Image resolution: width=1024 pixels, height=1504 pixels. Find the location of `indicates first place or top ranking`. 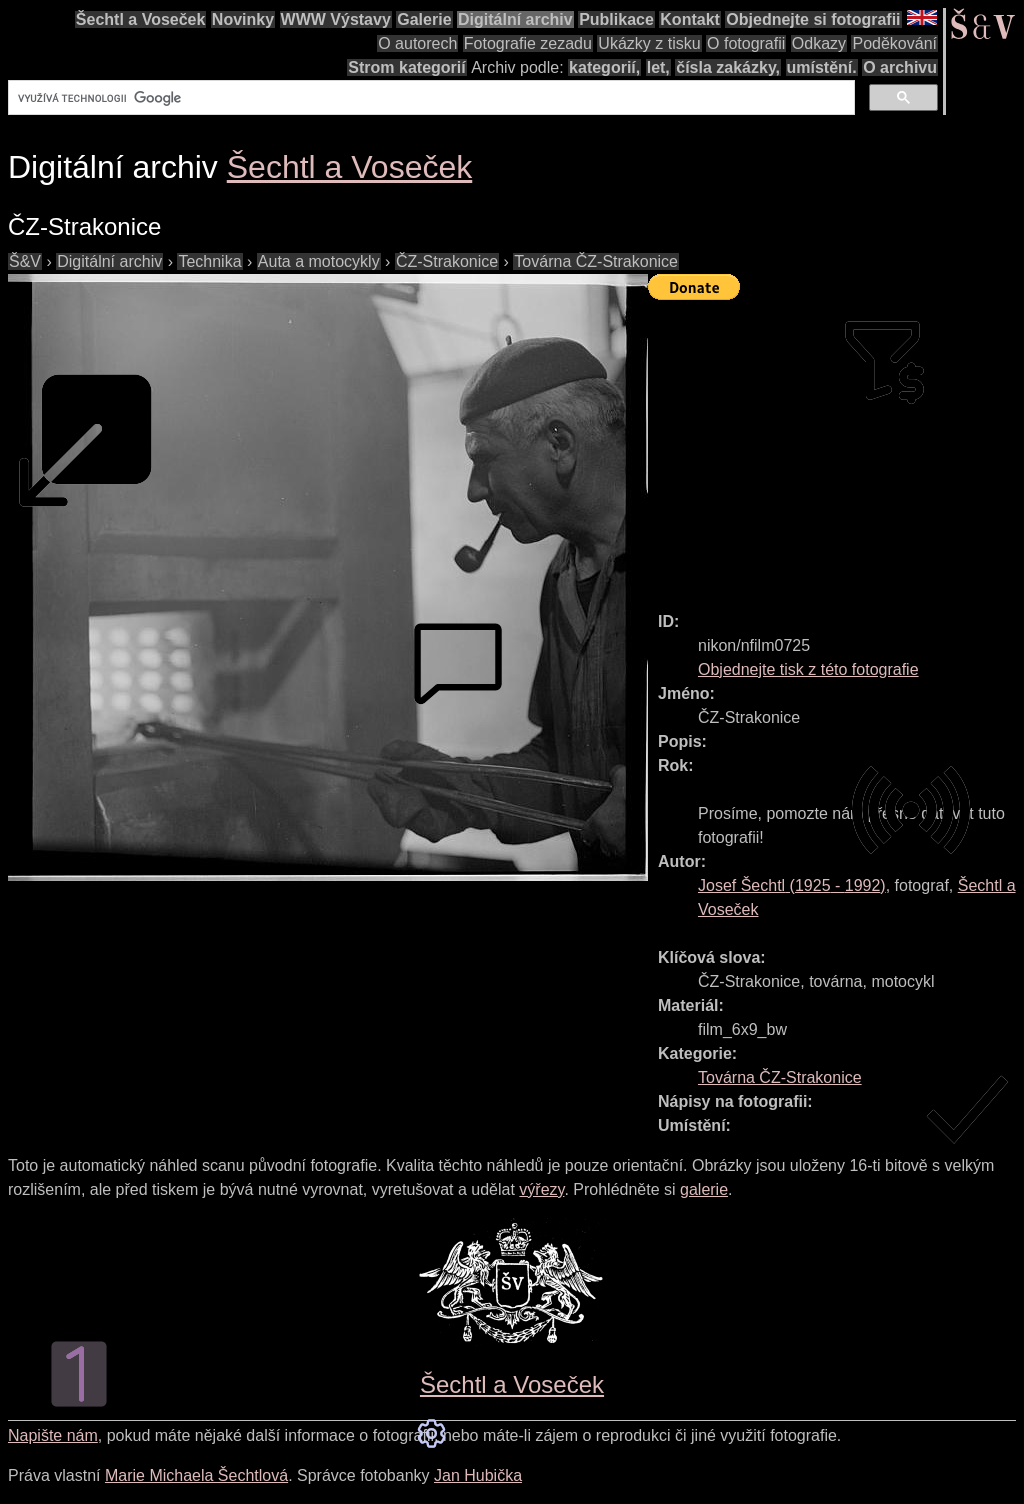

indicates first place or top ranking is located at coordinates (79, 1374).